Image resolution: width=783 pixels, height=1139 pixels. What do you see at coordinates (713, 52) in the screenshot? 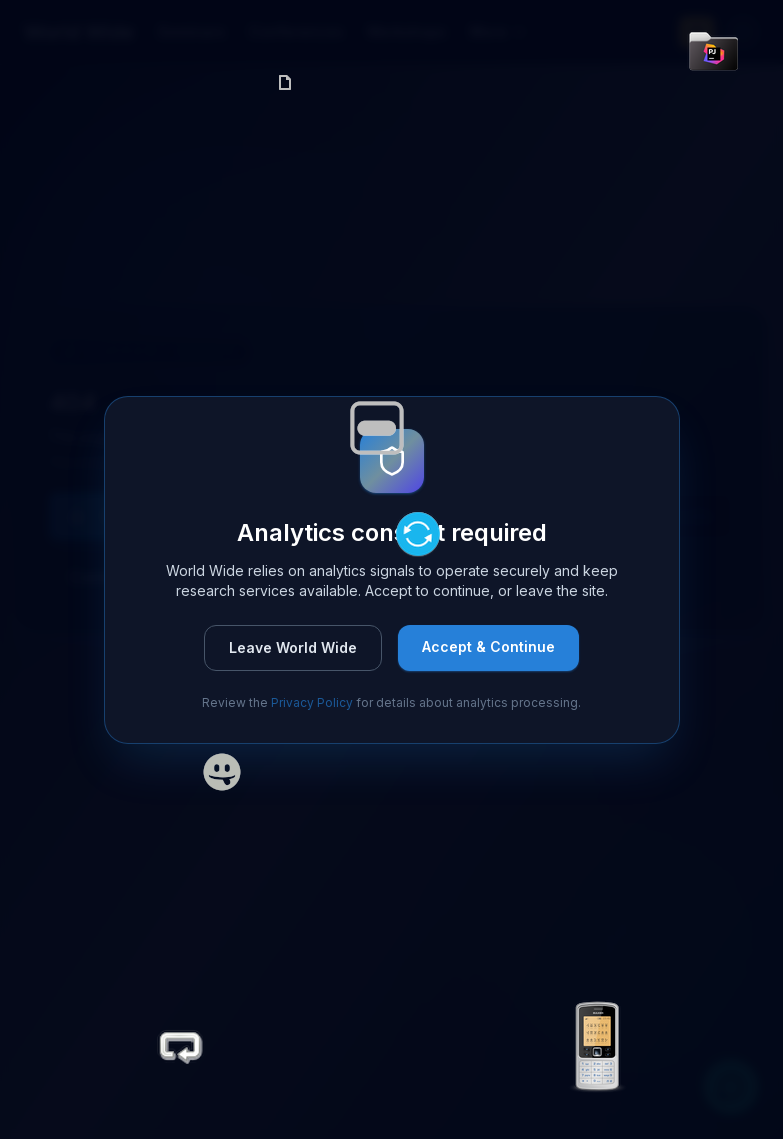
I see `open jetbrains projector project folder` at bounding box center [713, 52].